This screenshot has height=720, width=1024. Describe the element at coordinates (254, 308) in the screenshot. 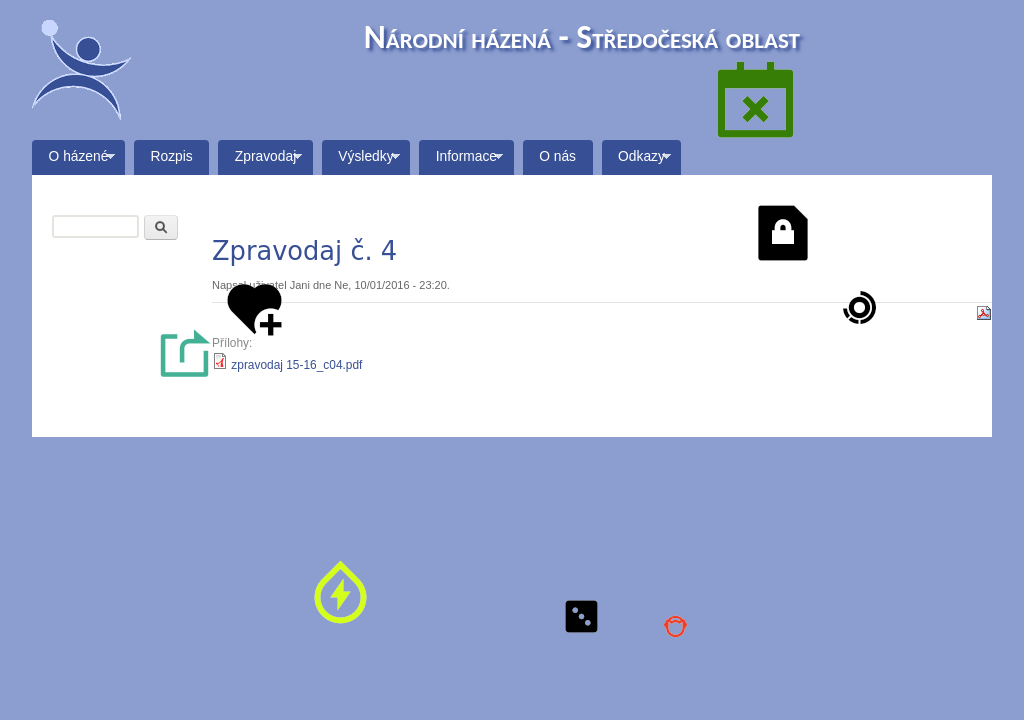

I see `add to favorites` at that location.